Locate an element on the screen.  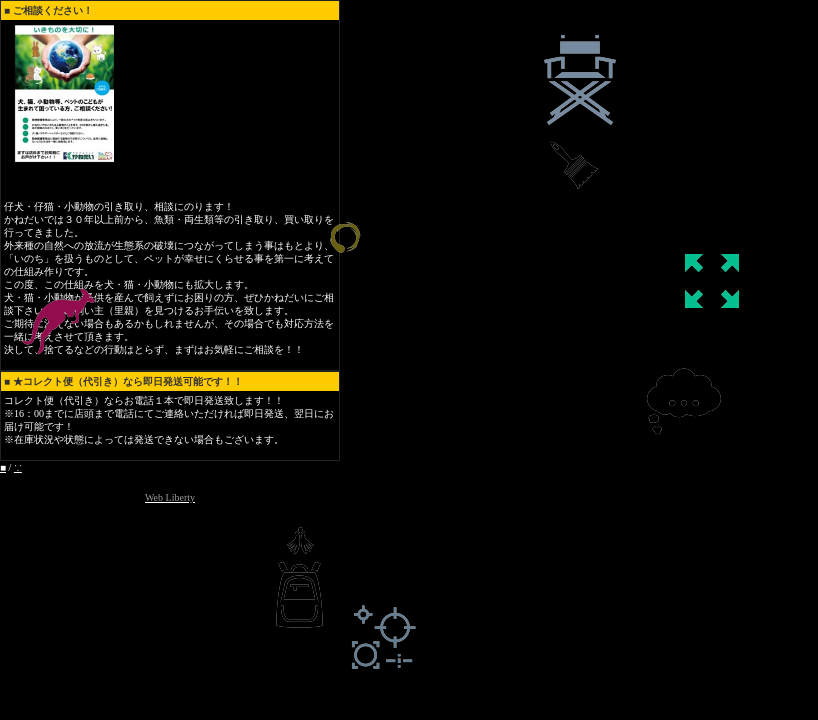
access painting or drawing tools is located at coordinates (574, 165).